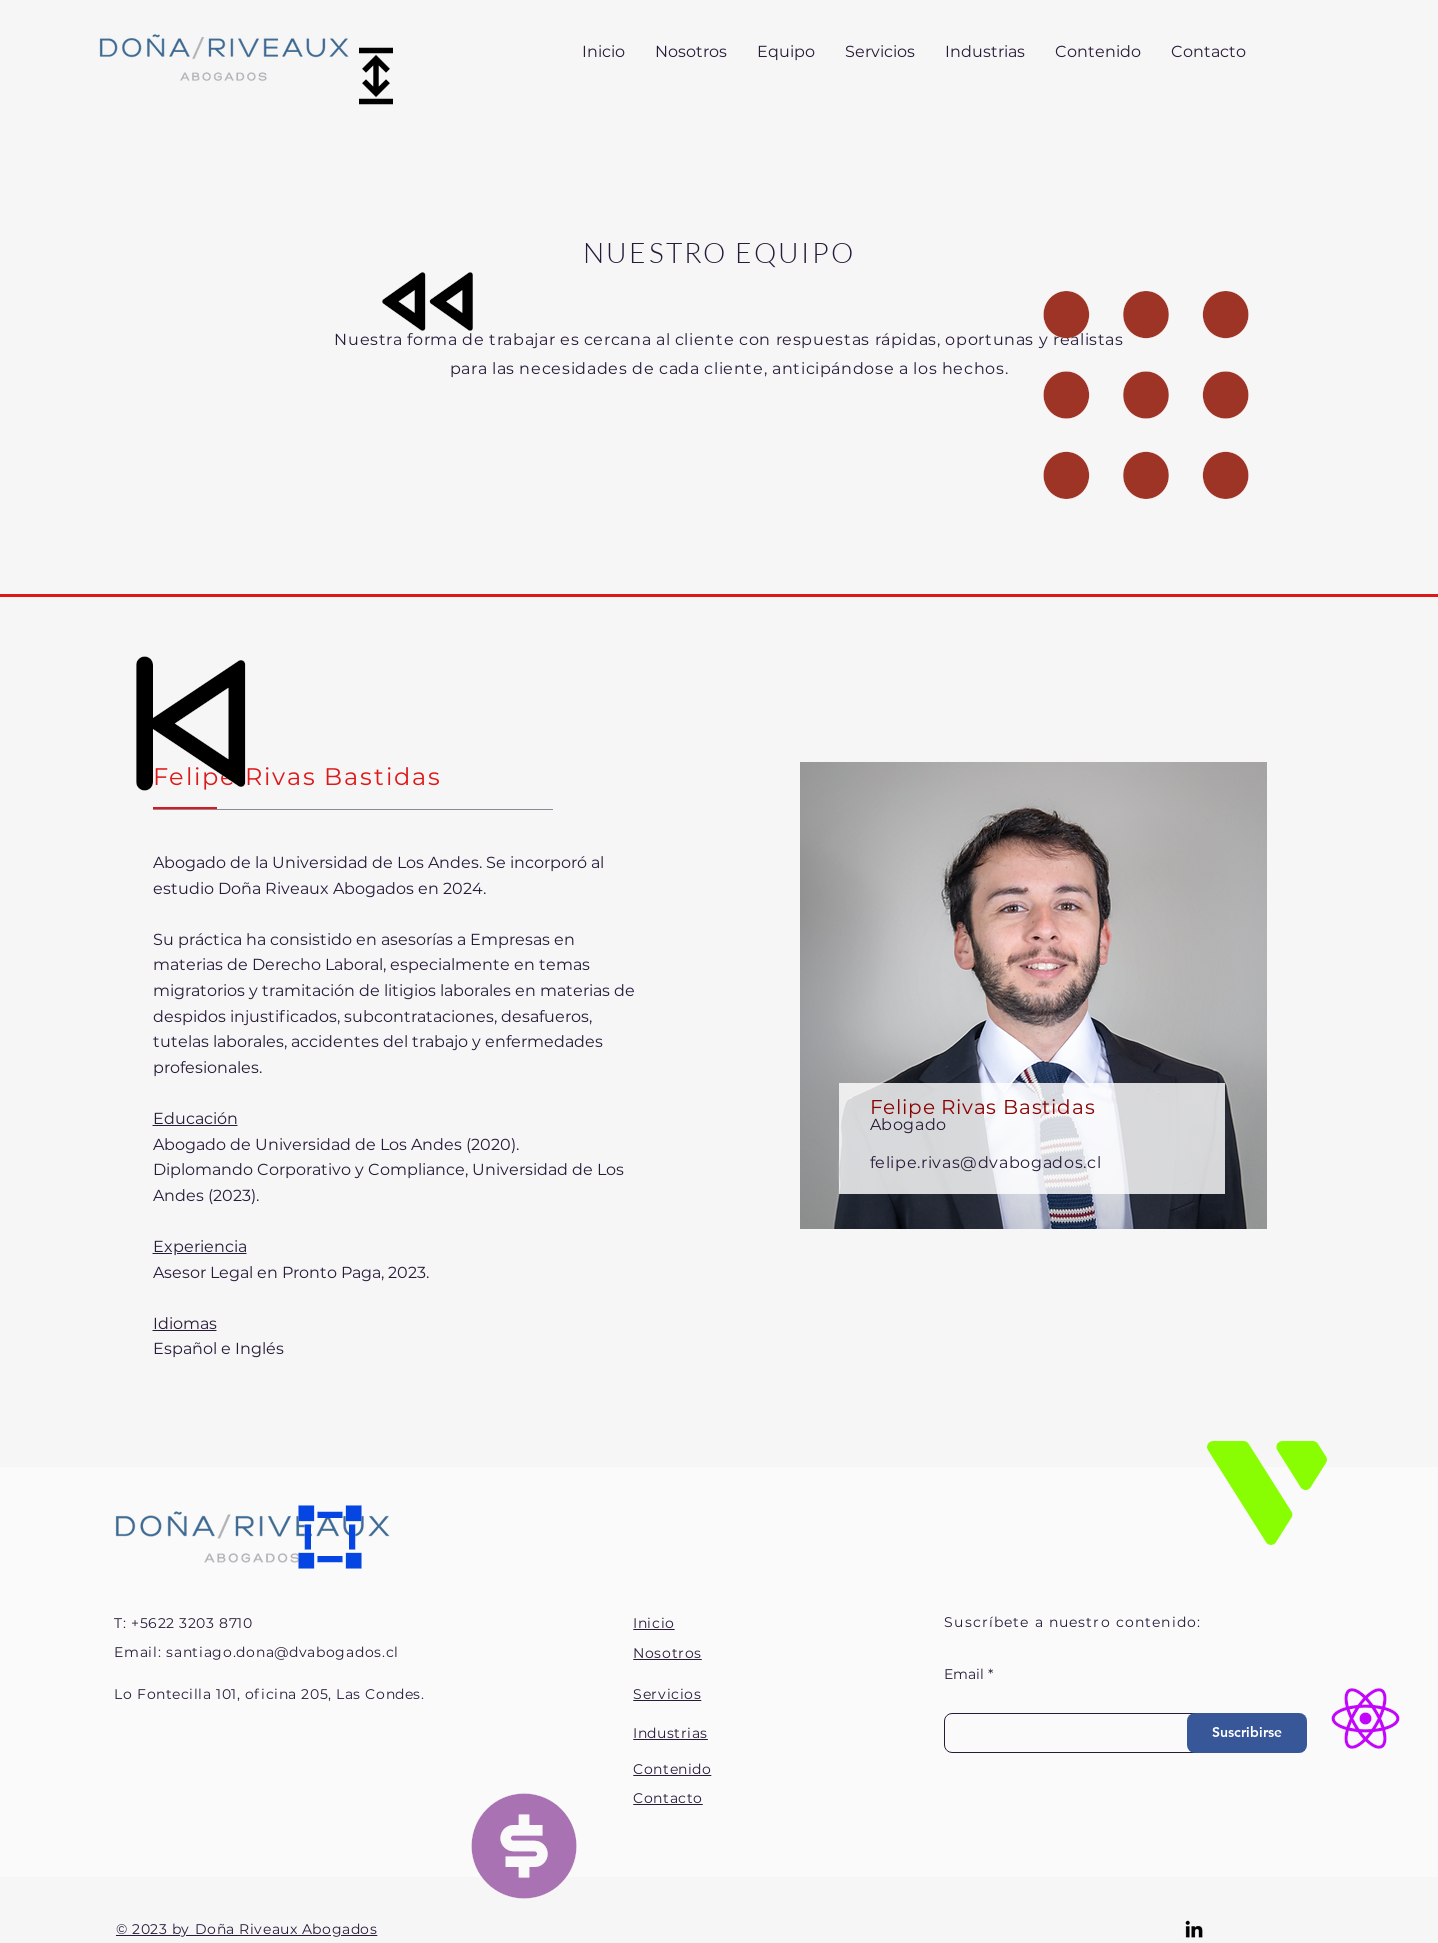 The width and height of the screenshot is (1438, 1943). Describe the element at coordinates (1146, 395) in the screenshot. I see `ROS (Robot Operating System) branding or documentation` at that location.